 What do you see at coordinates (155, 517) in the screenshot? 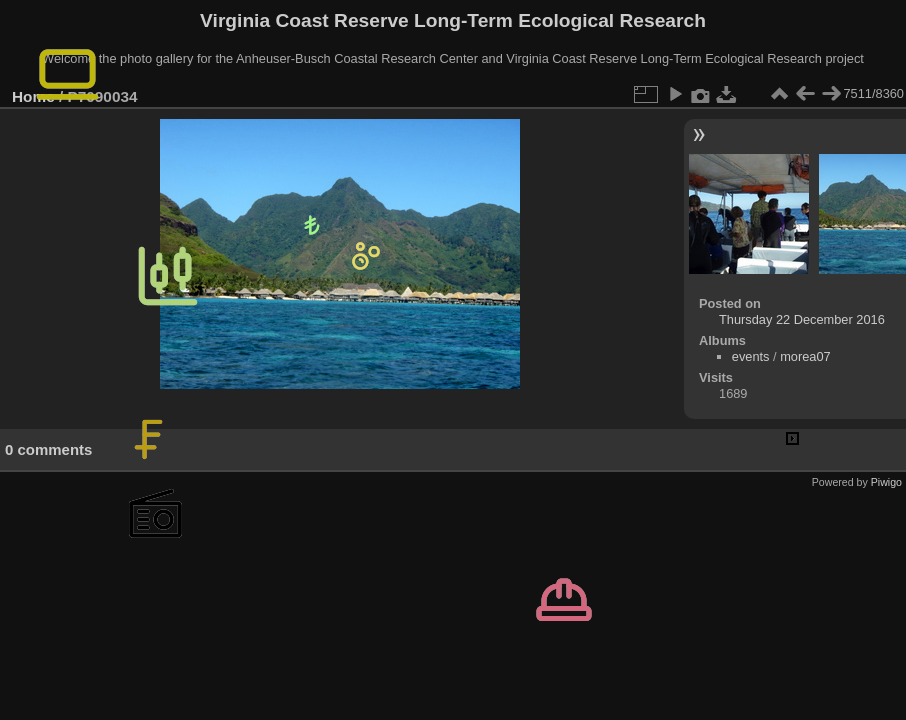
I see `open radio or audio streaming` at bounding box center [155, 517].